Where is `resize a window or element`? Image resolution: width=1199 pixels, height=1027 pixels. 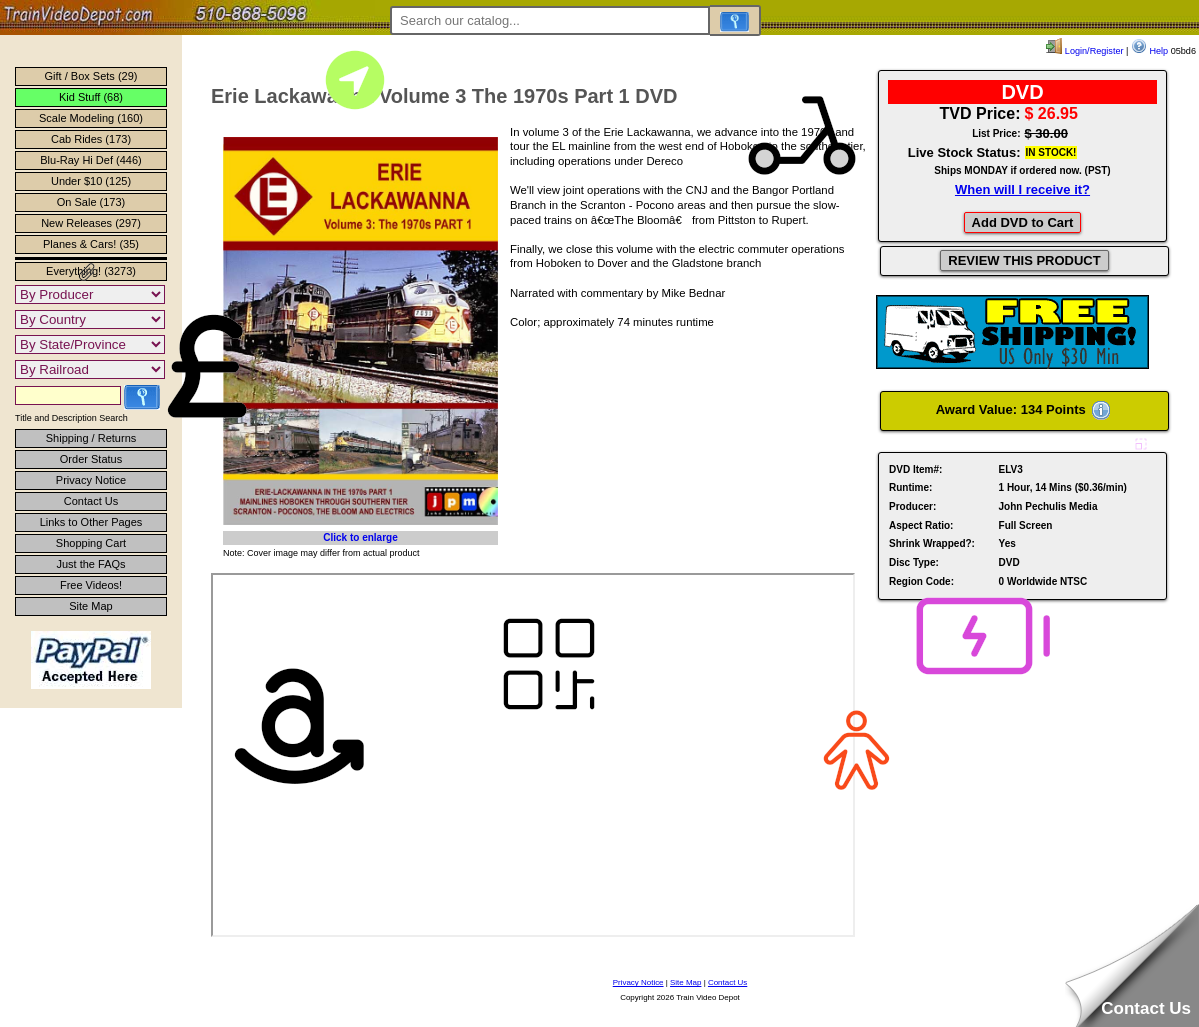 resize a window or element is located at coordinates (1141, 444).